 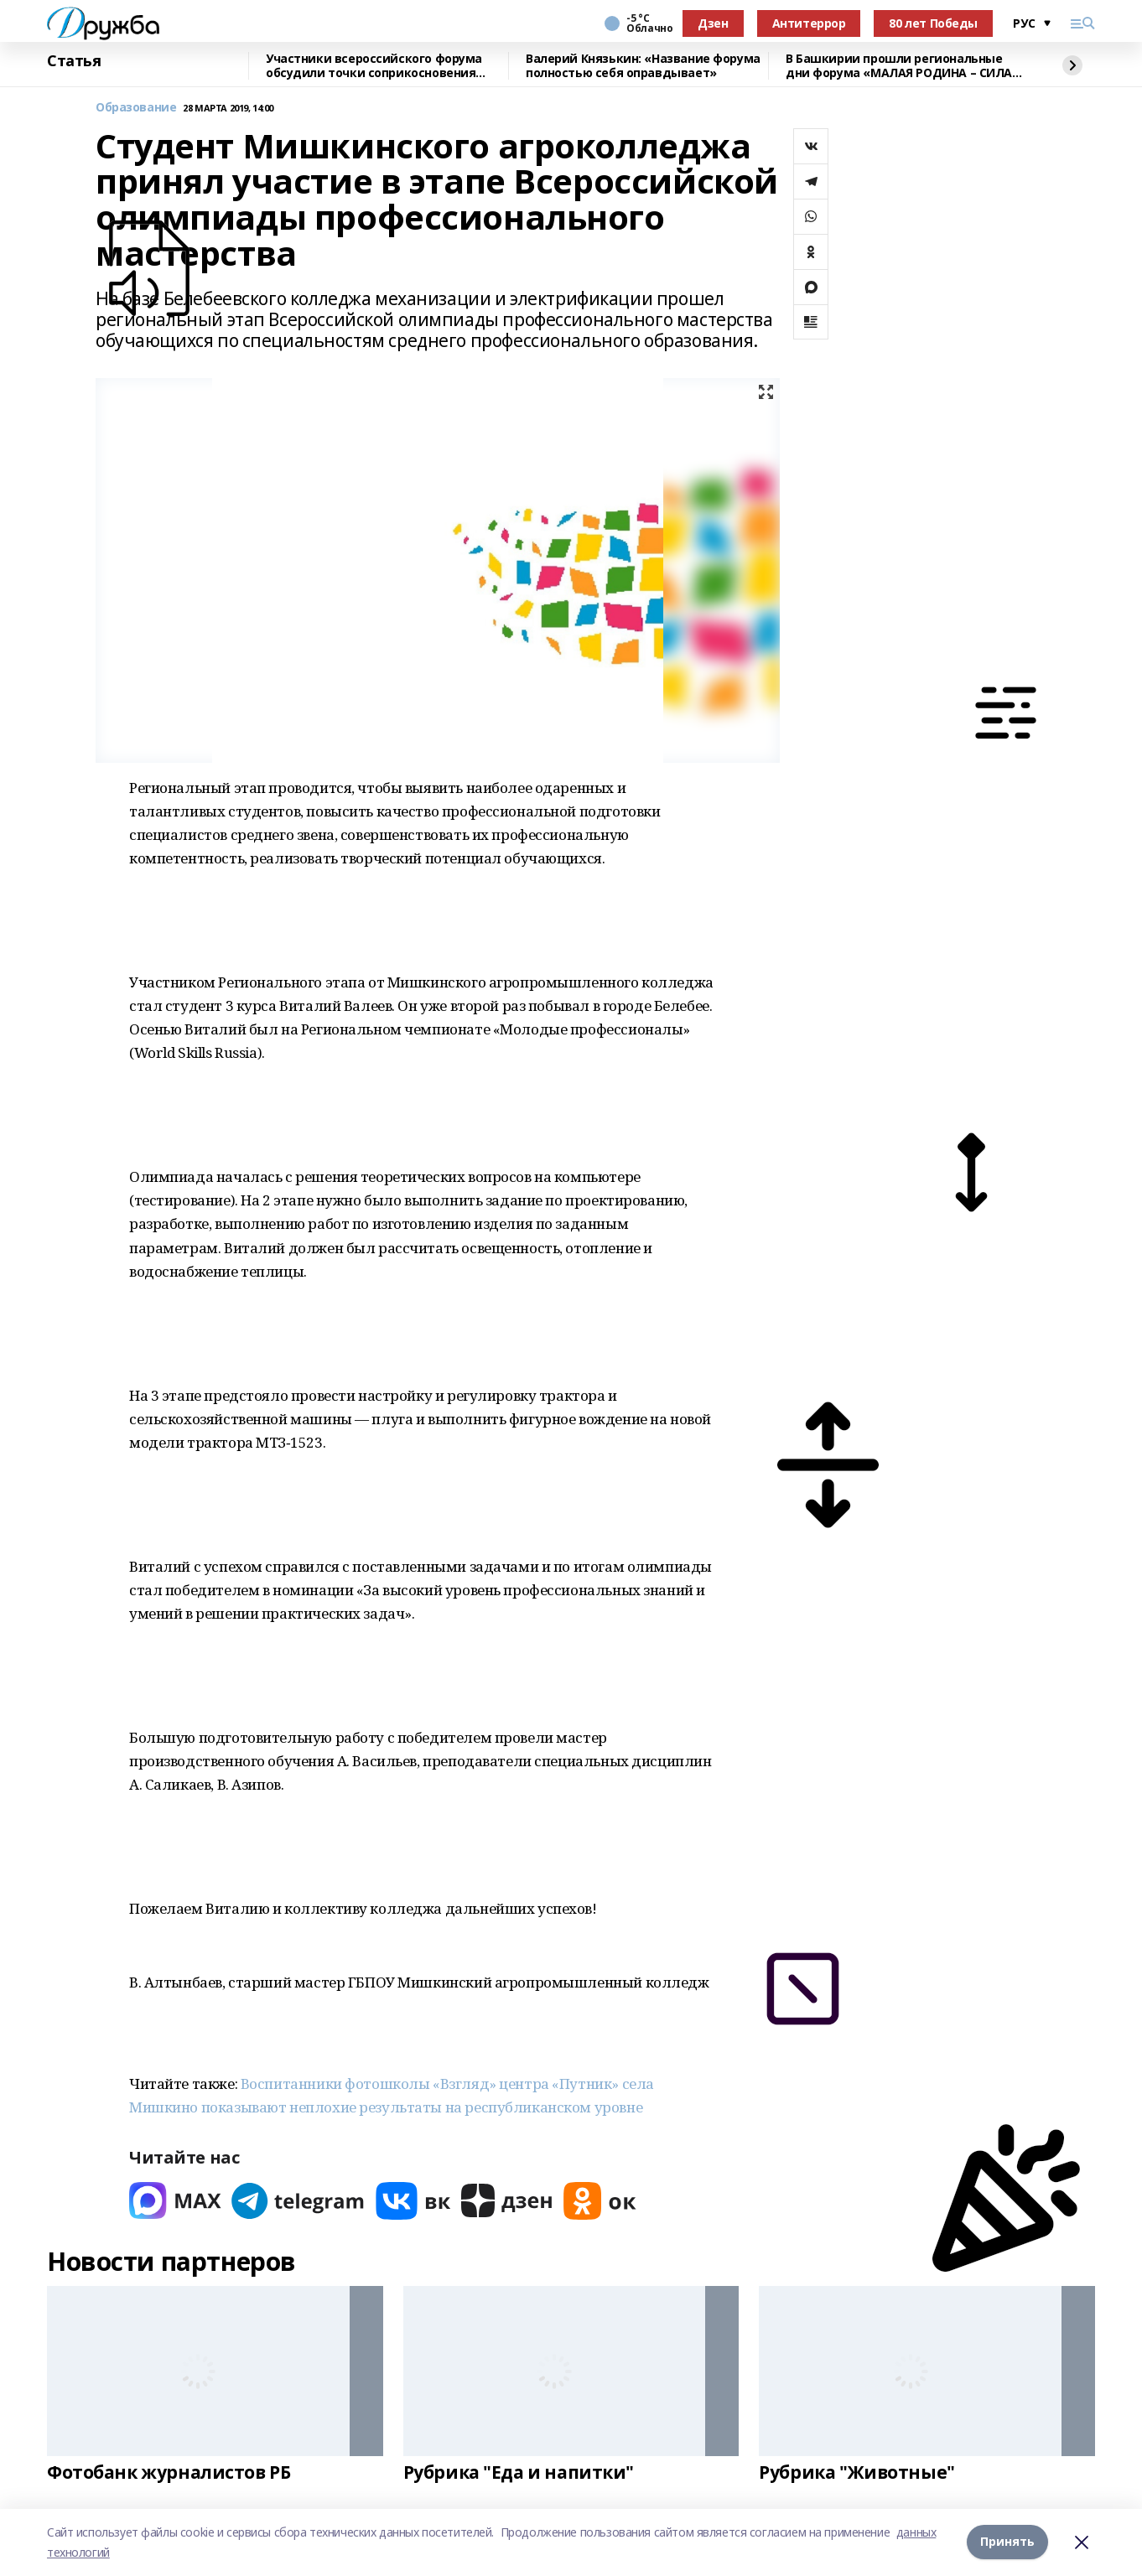 What do you see at coordinates (802, 1988) in the screenshot?
I see `indicates a blocked or forbidden action` at bounding box center [802, 1988].